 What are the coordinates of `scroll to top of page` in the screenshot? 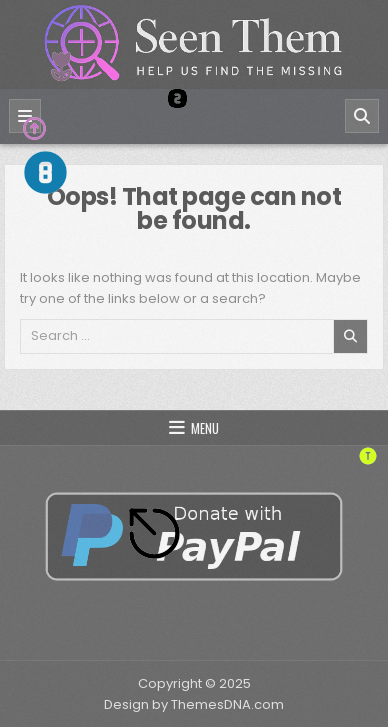 It's located at (34, 128).